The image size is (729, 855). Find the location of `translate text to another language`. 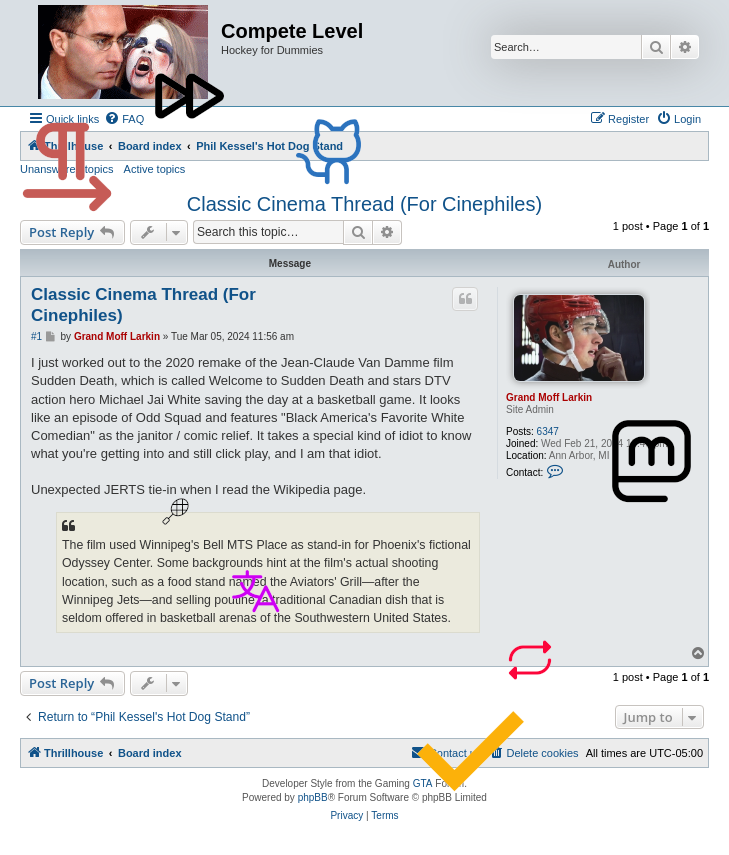

translate text to another language is located at coordinates (254, 592).